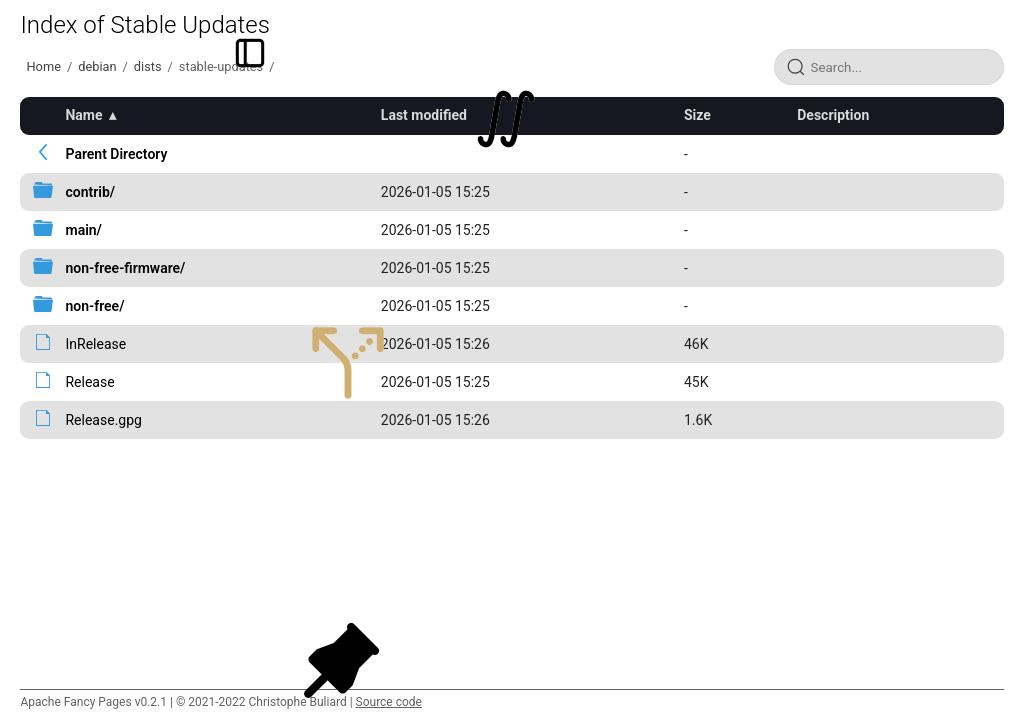 This screenshot has width=1024, height=720. What do you see at coordinates (506, 119) in the screenshot?
I see `access integral calculus tools` at bounding box center [506, 119].